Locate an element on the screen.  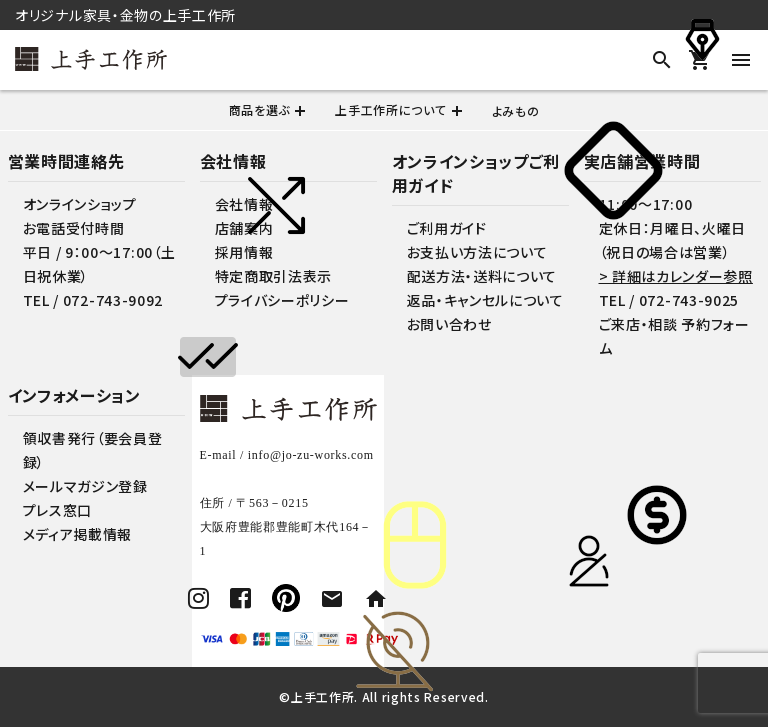
shuffle playback order is located at coordinates (276, 205).